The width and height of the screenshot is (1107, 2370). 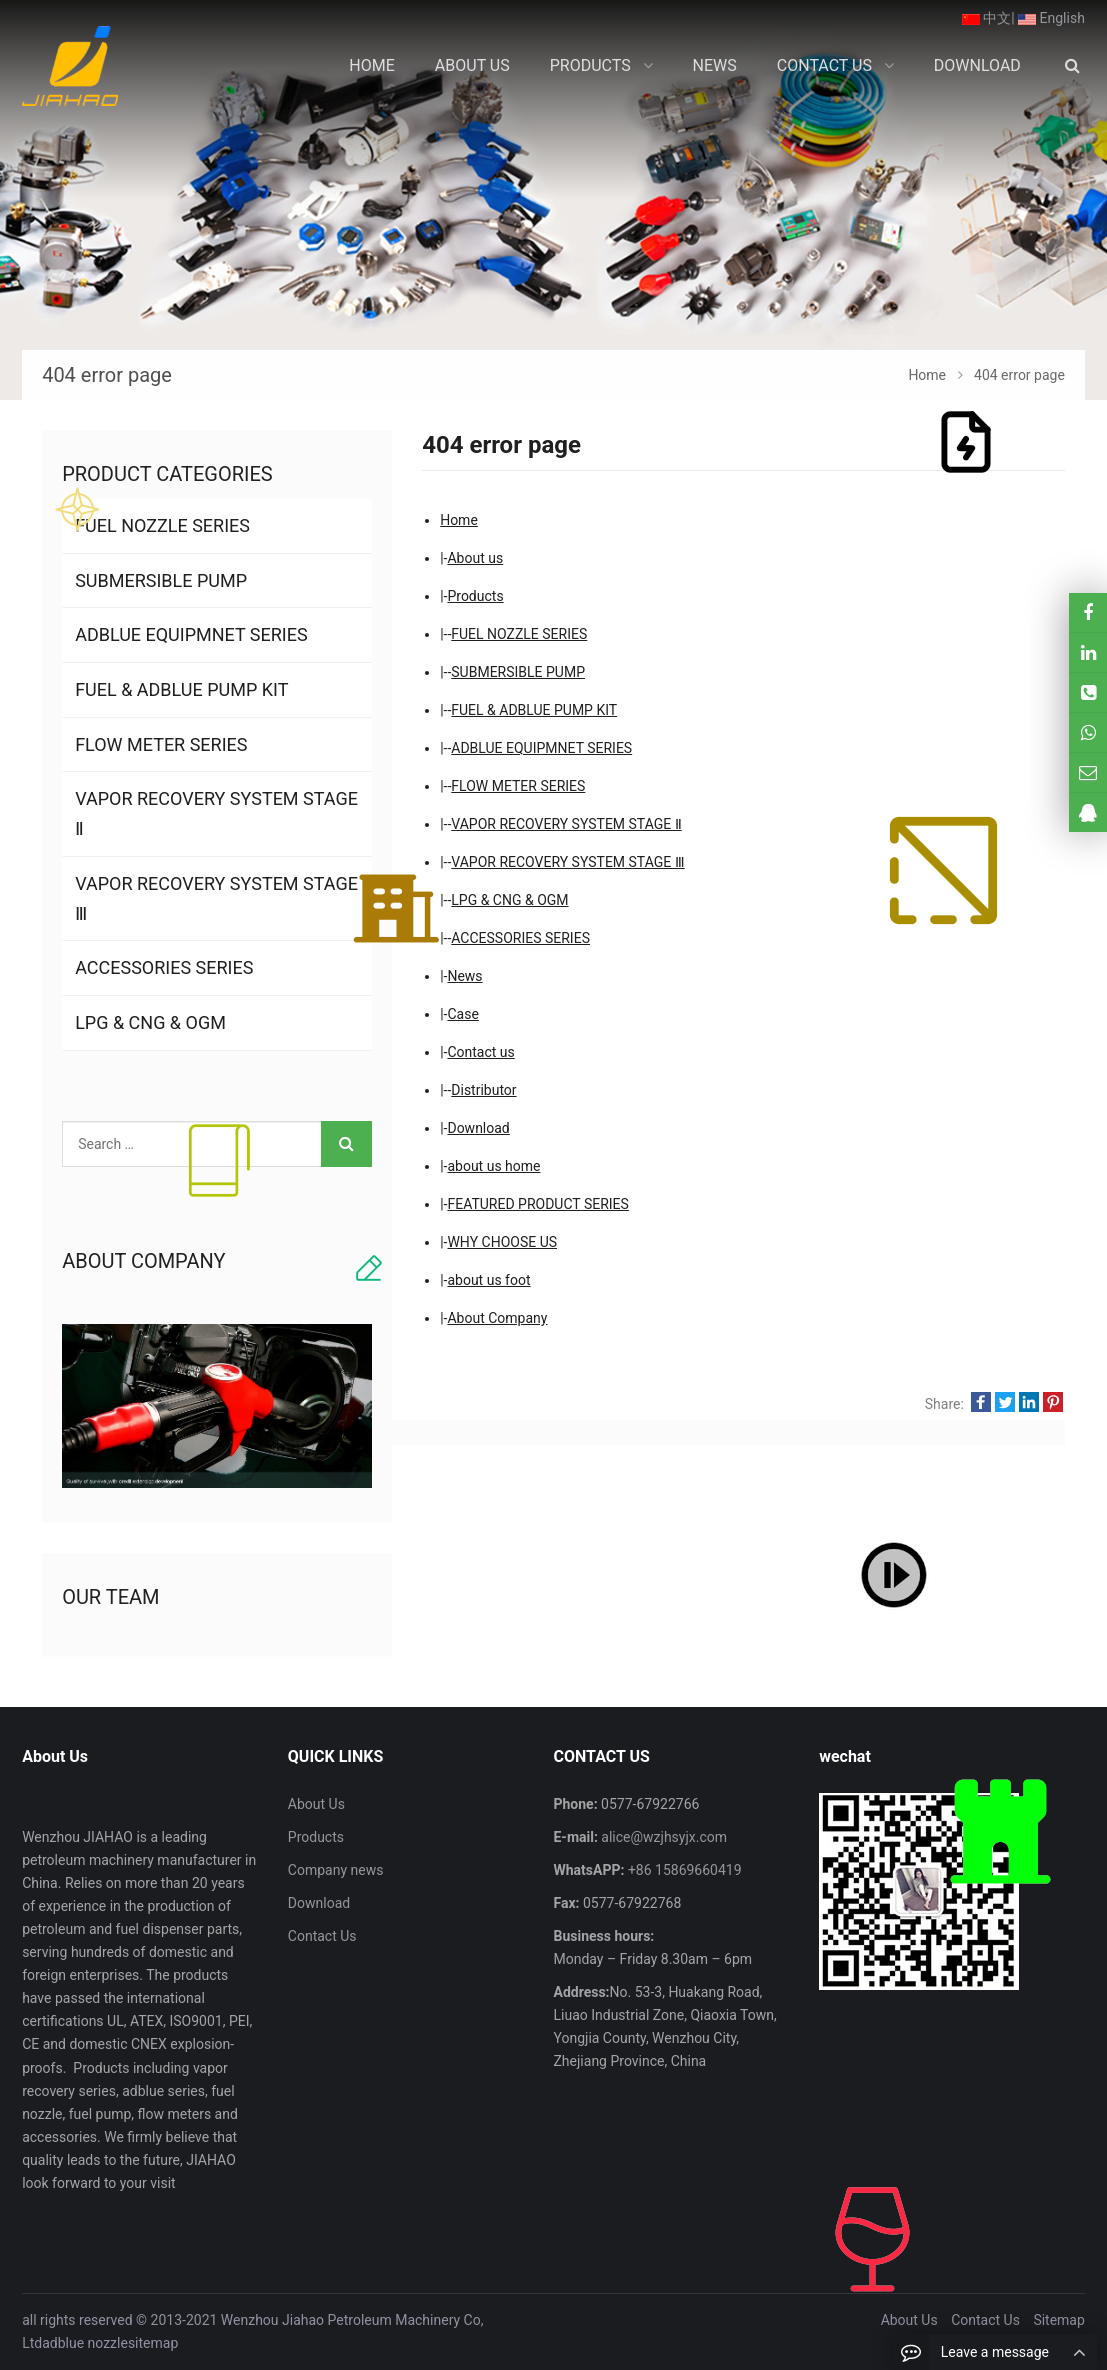 I want to click on edit text or content, so click(x=368, y=1268).